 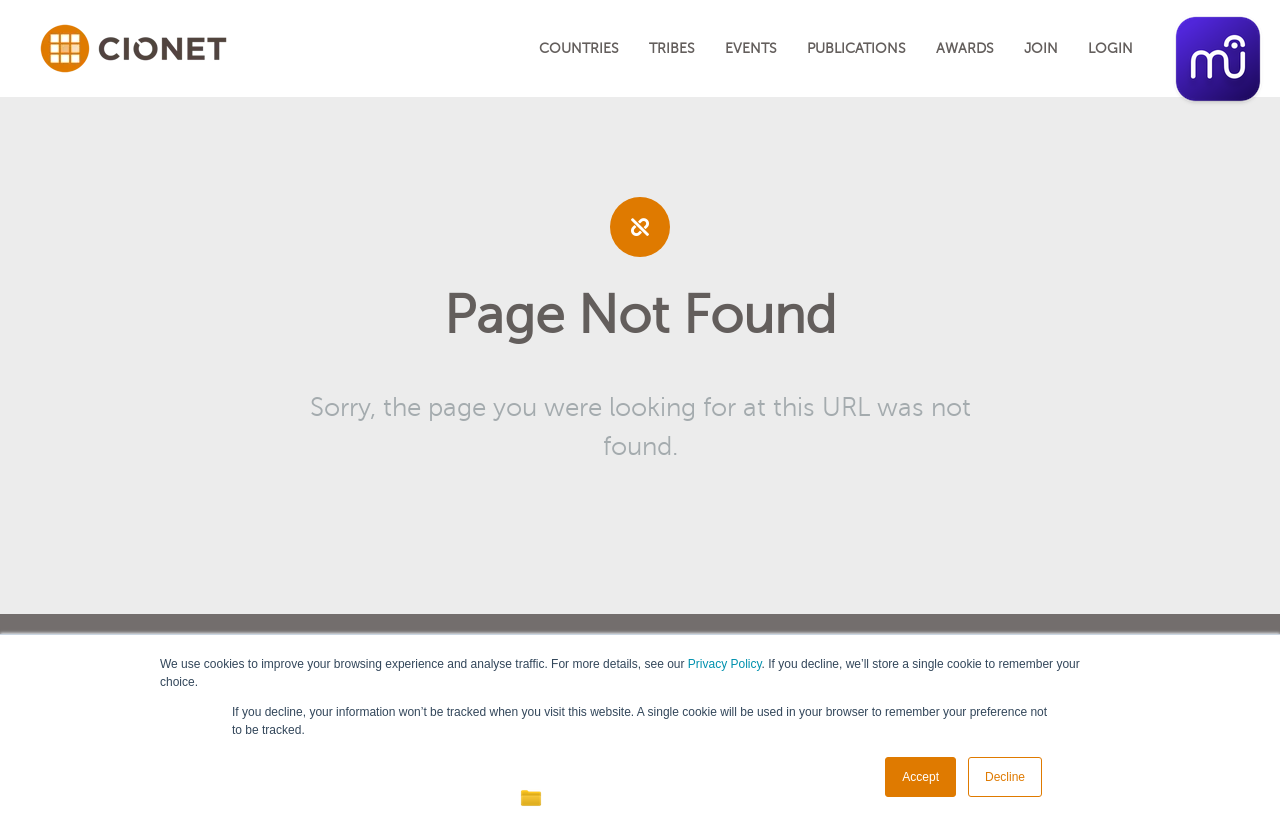 I want to click on open folder containing files or documents, so click(x=531, y=798).